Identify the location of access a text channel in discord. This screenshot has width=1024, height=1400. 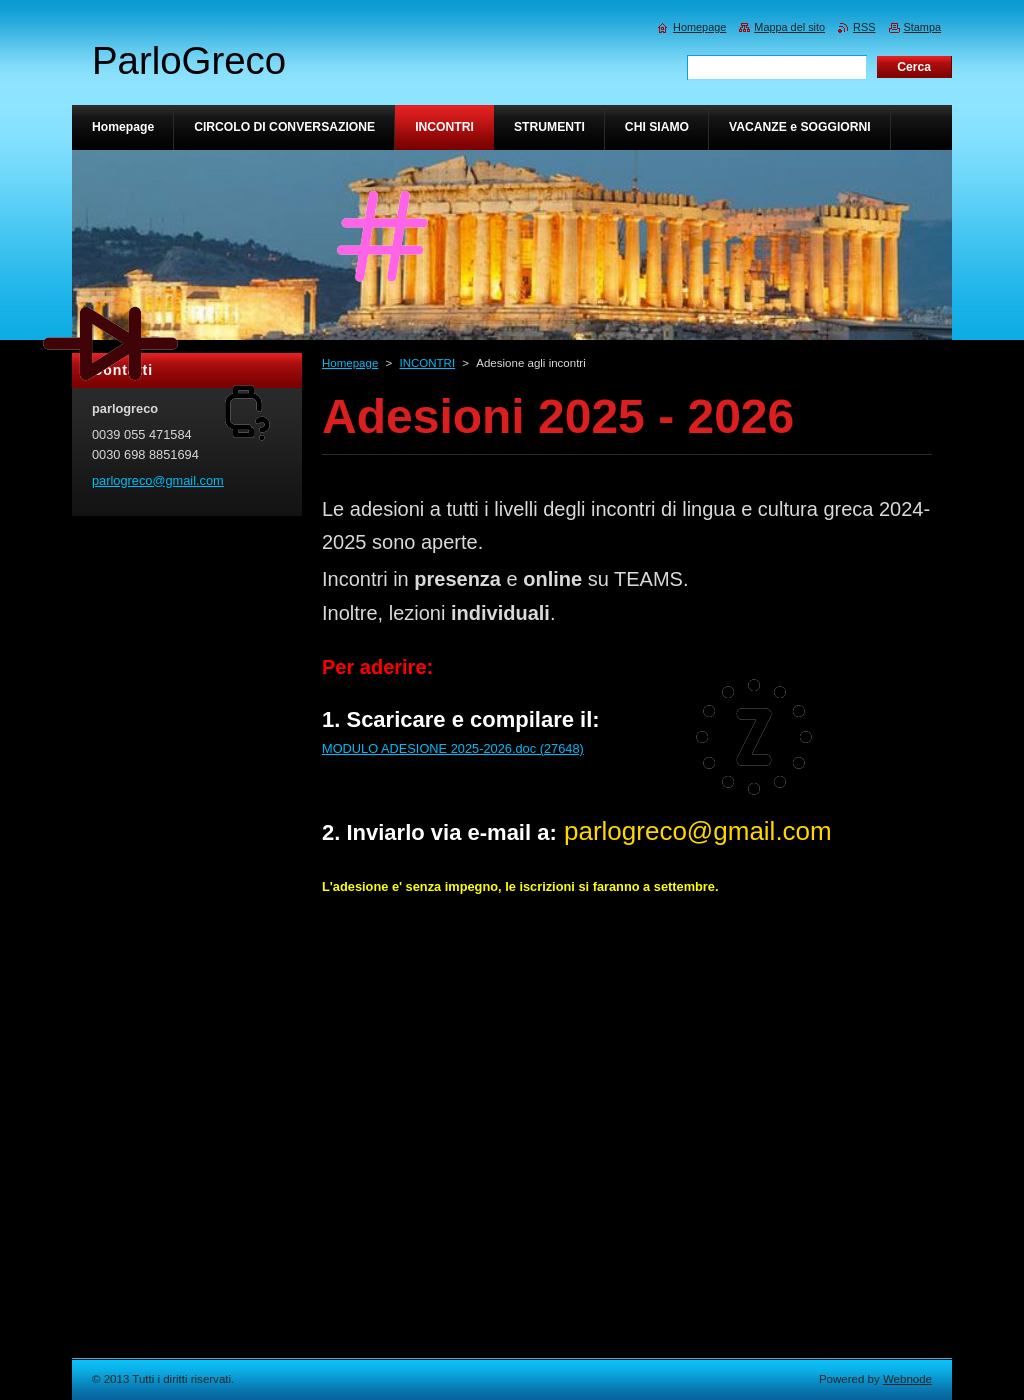
(382, 236).